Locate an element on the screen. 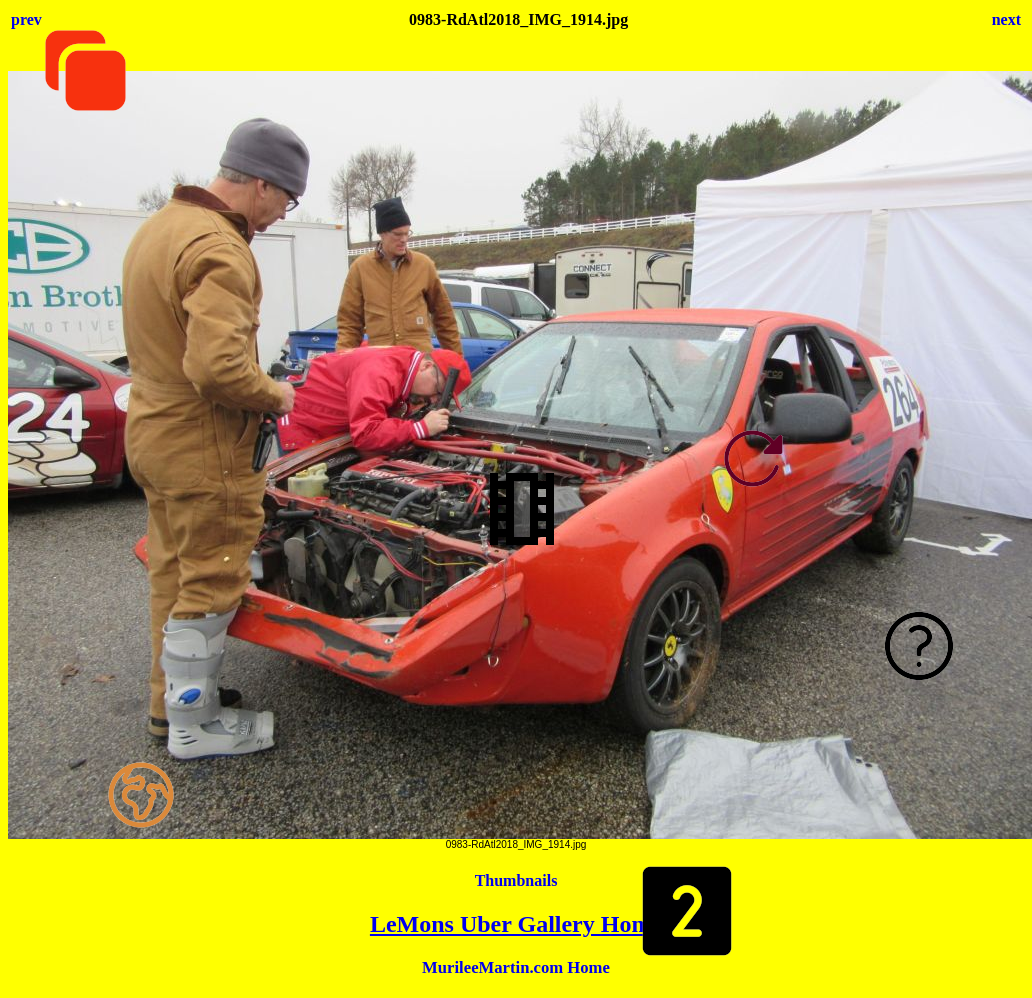 The image size is (1032, 998). refresh or reload the current page is located at coordinates (754, 458).